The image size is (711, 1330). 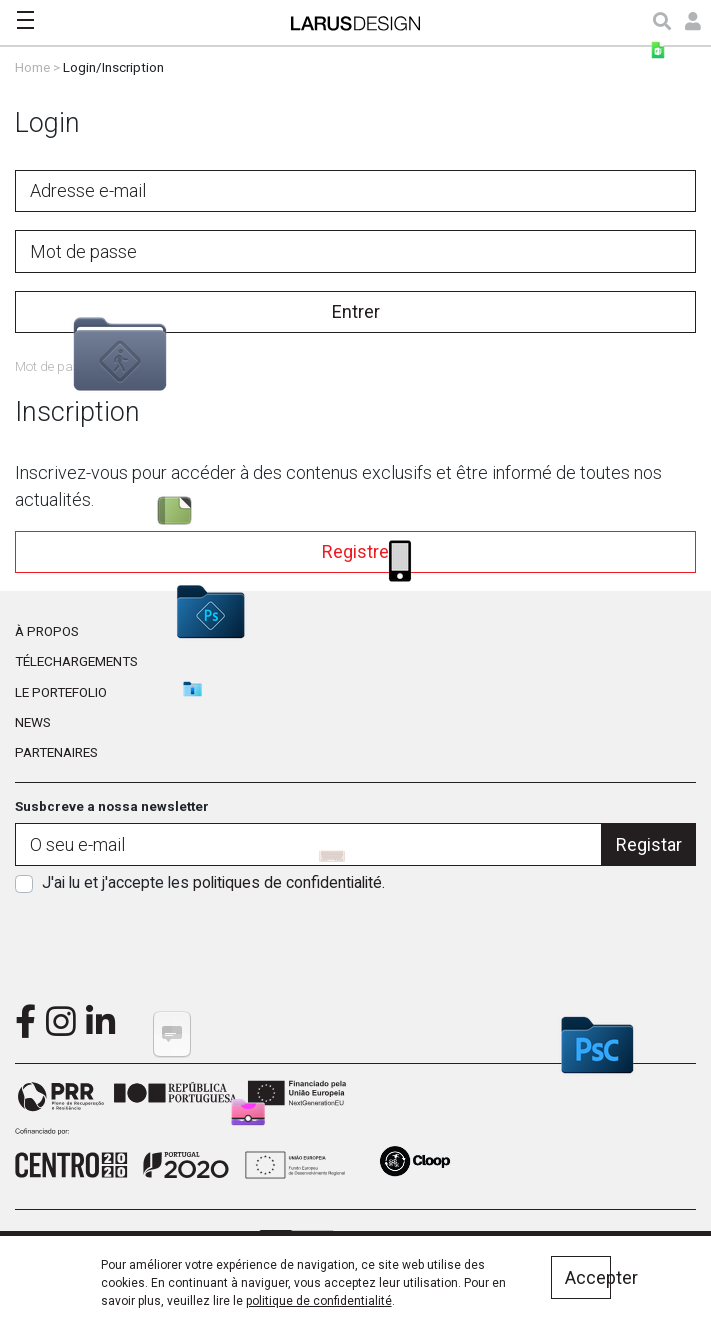 I want to click on open folder containing USB drive files, so click(x=192, y=689).